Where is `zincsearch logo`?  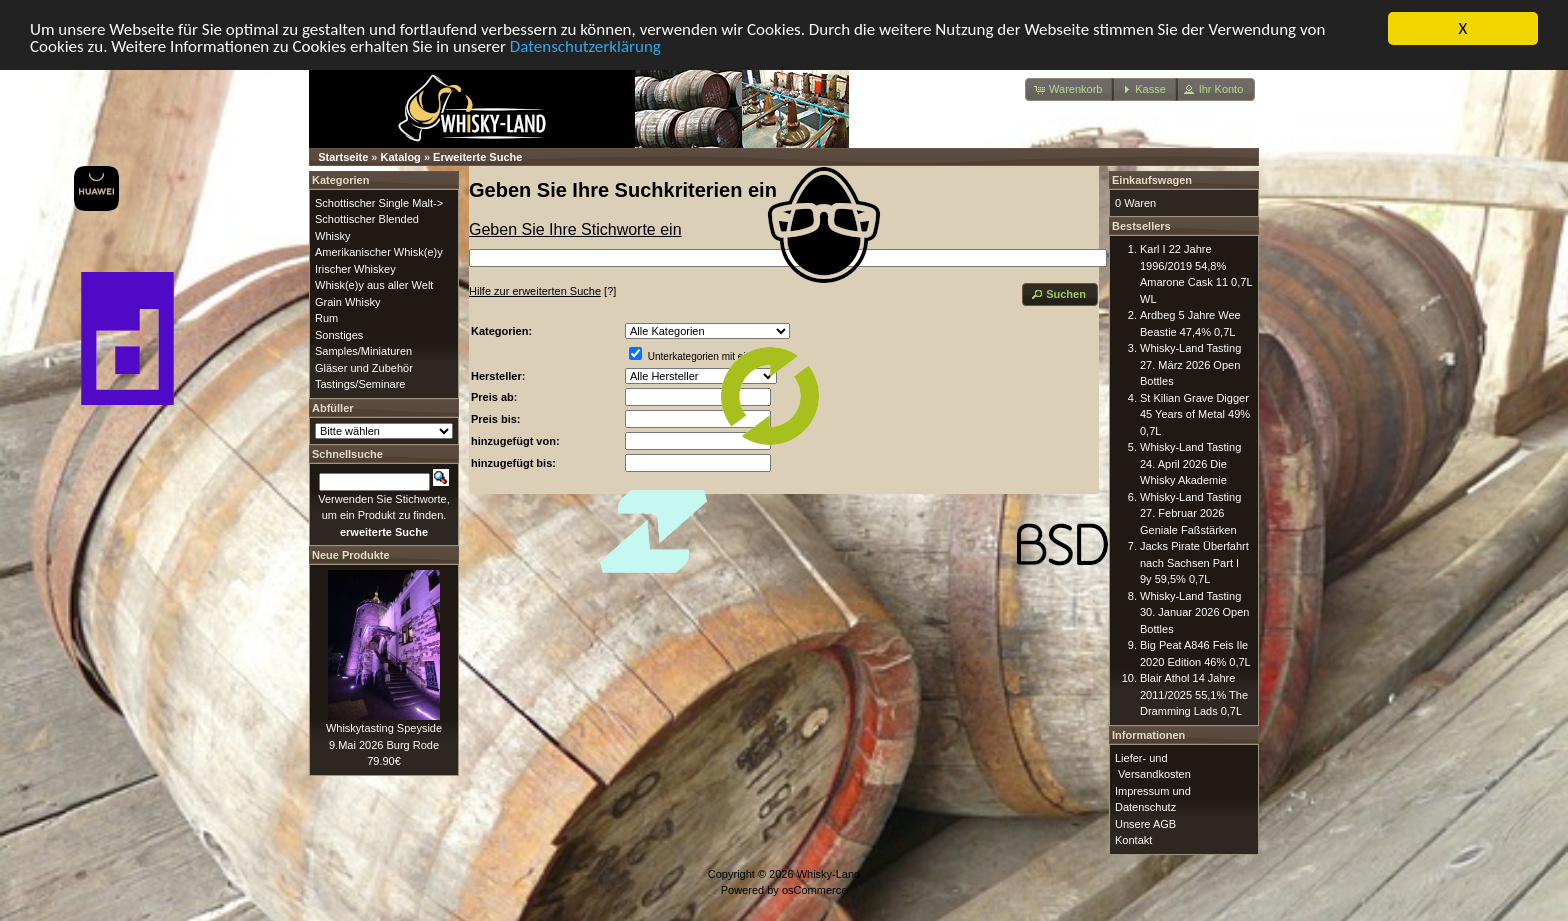
zincsearch logo is located at coordinates (653, 531).